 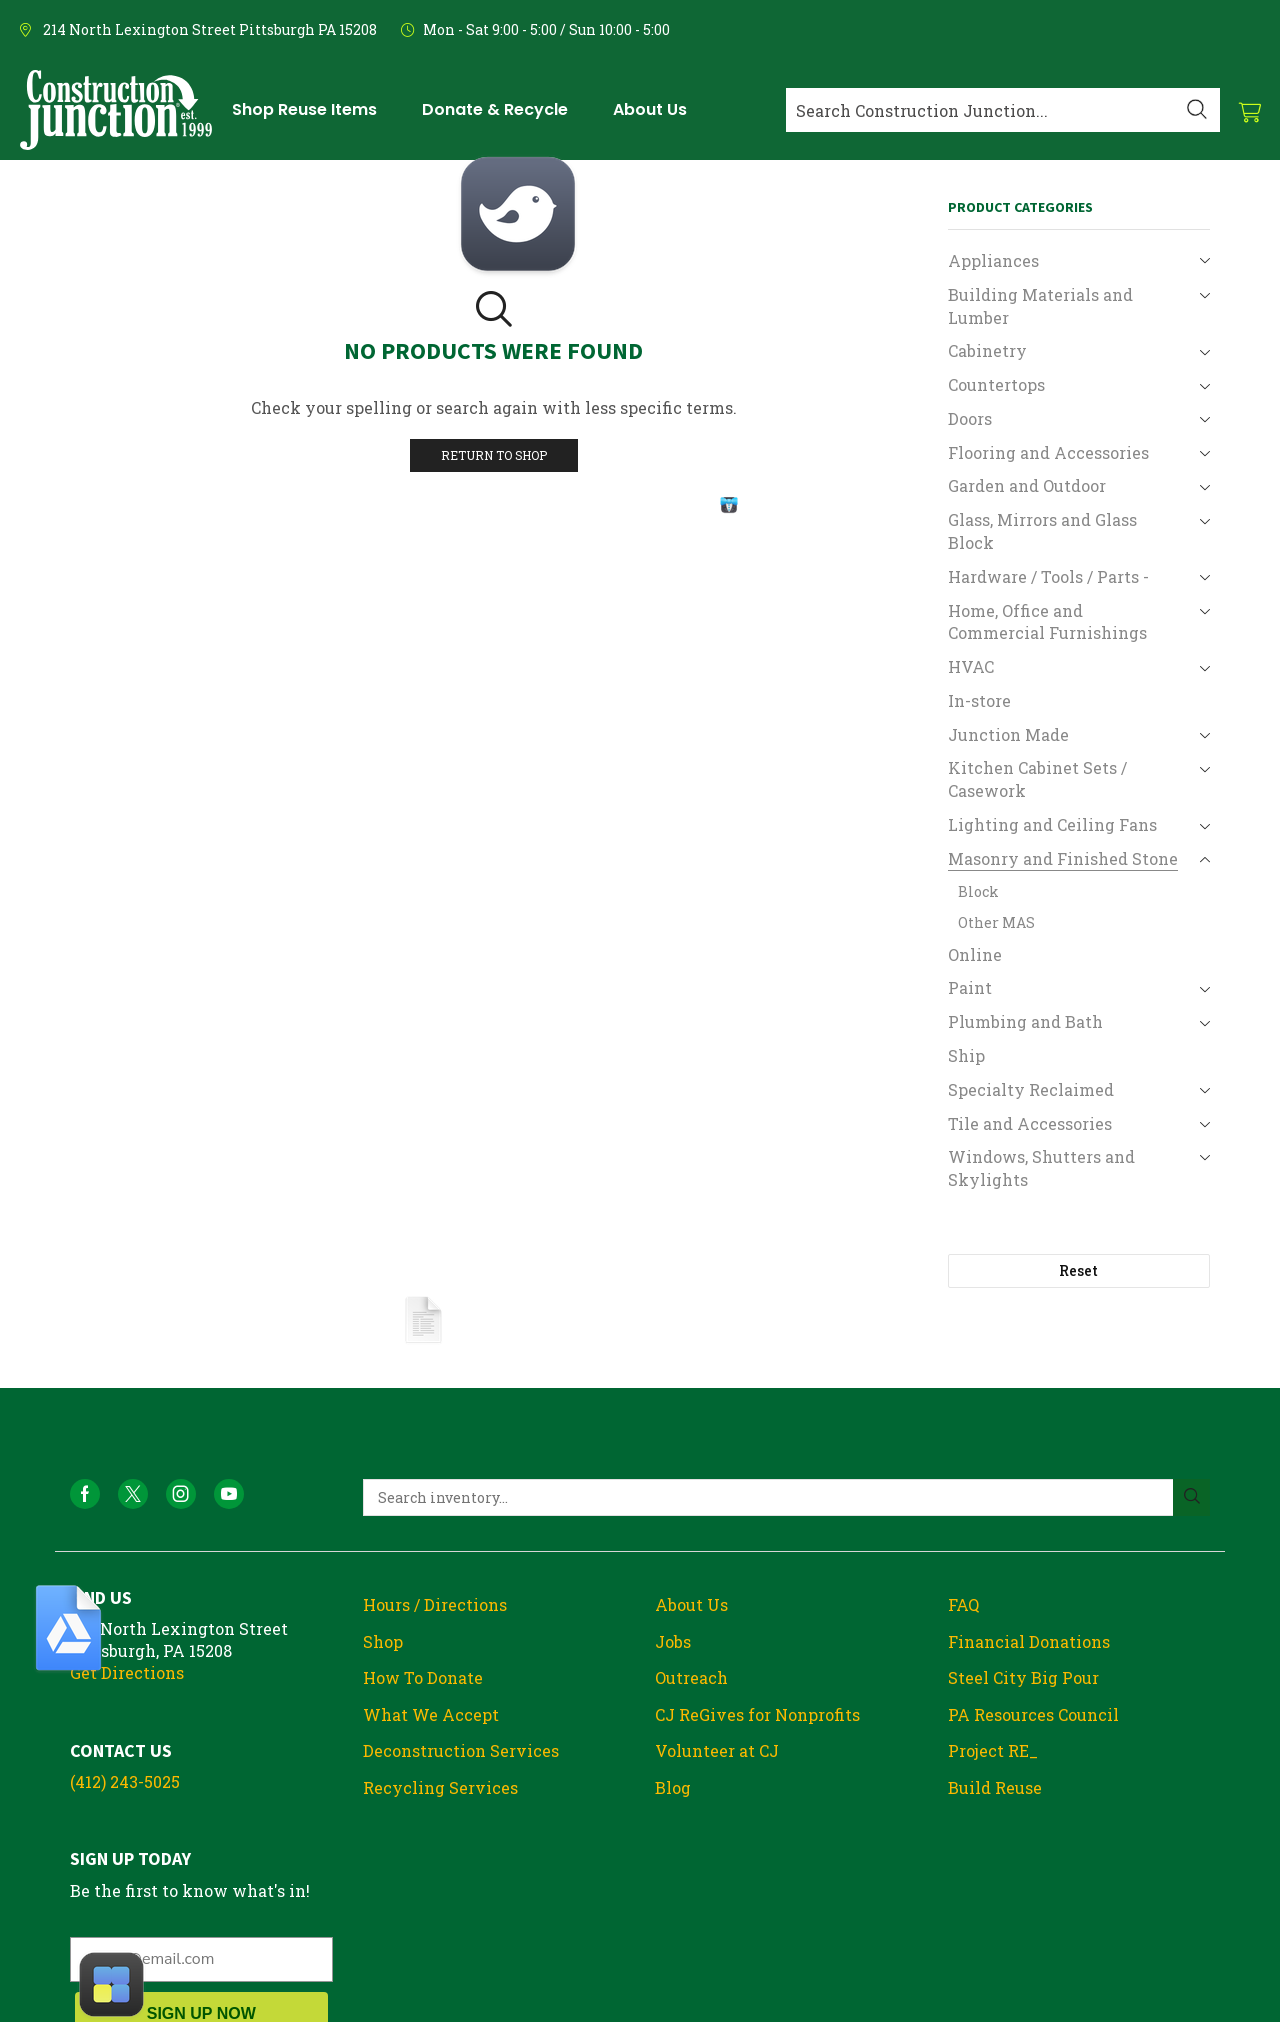 What do you see at coordinates (423, 1320) in the screenshot?
I see `a text document file preview` at bounding box center [423, 1320].